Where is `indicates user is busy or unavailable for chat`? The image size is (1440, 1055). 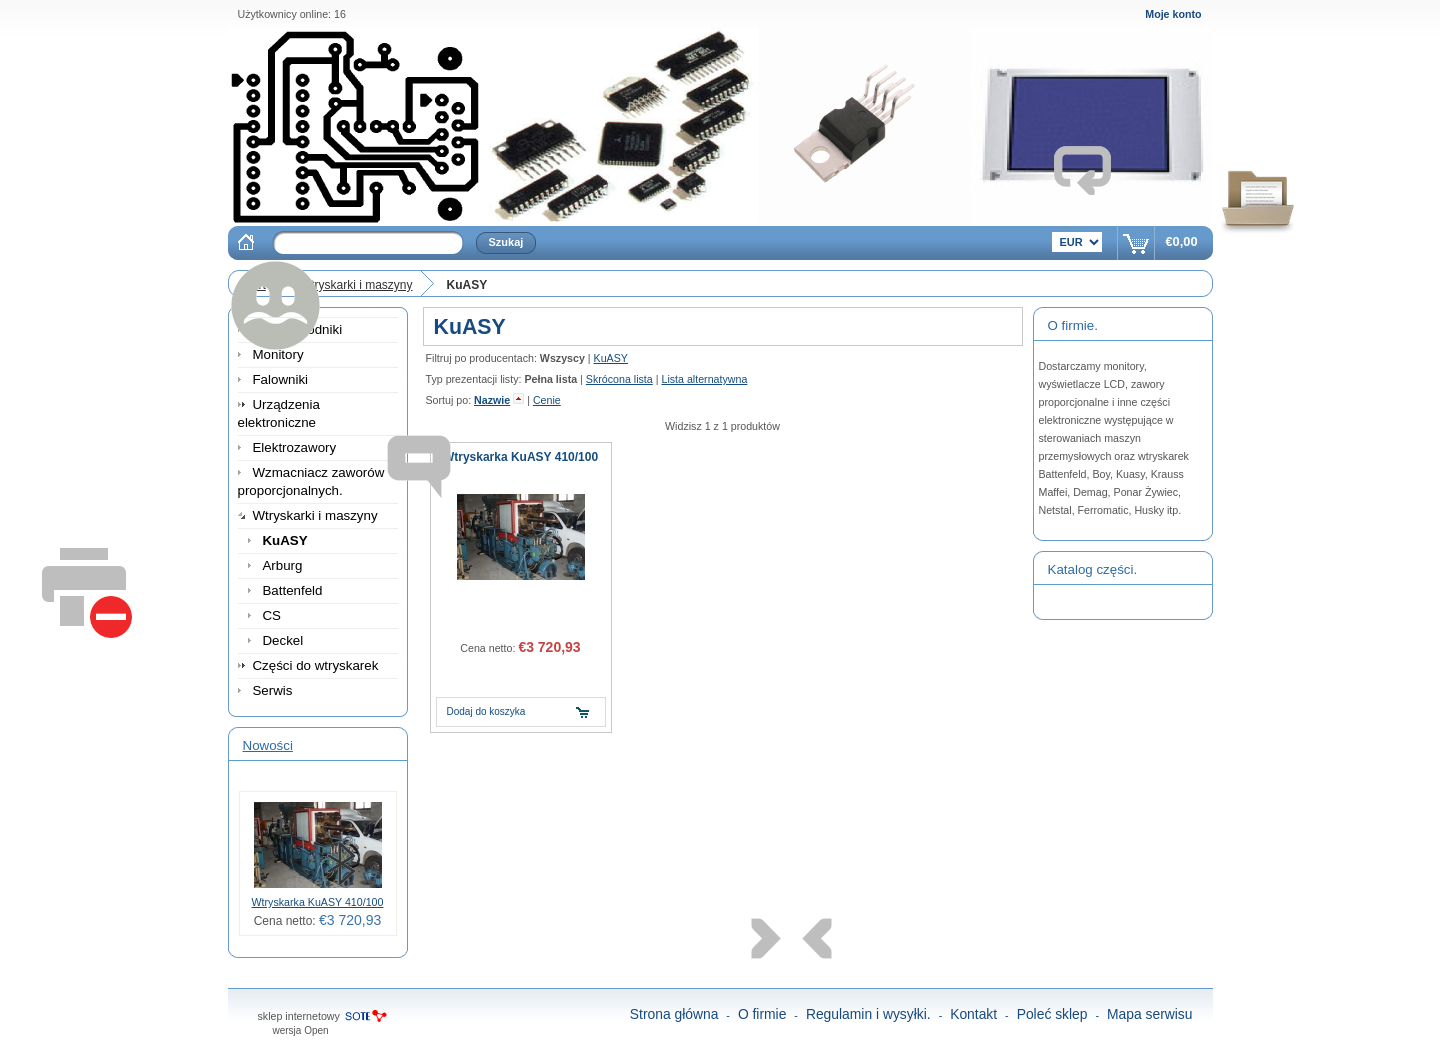 indicates user is busy or unavailable for chat is located at coordinates (419, 467).